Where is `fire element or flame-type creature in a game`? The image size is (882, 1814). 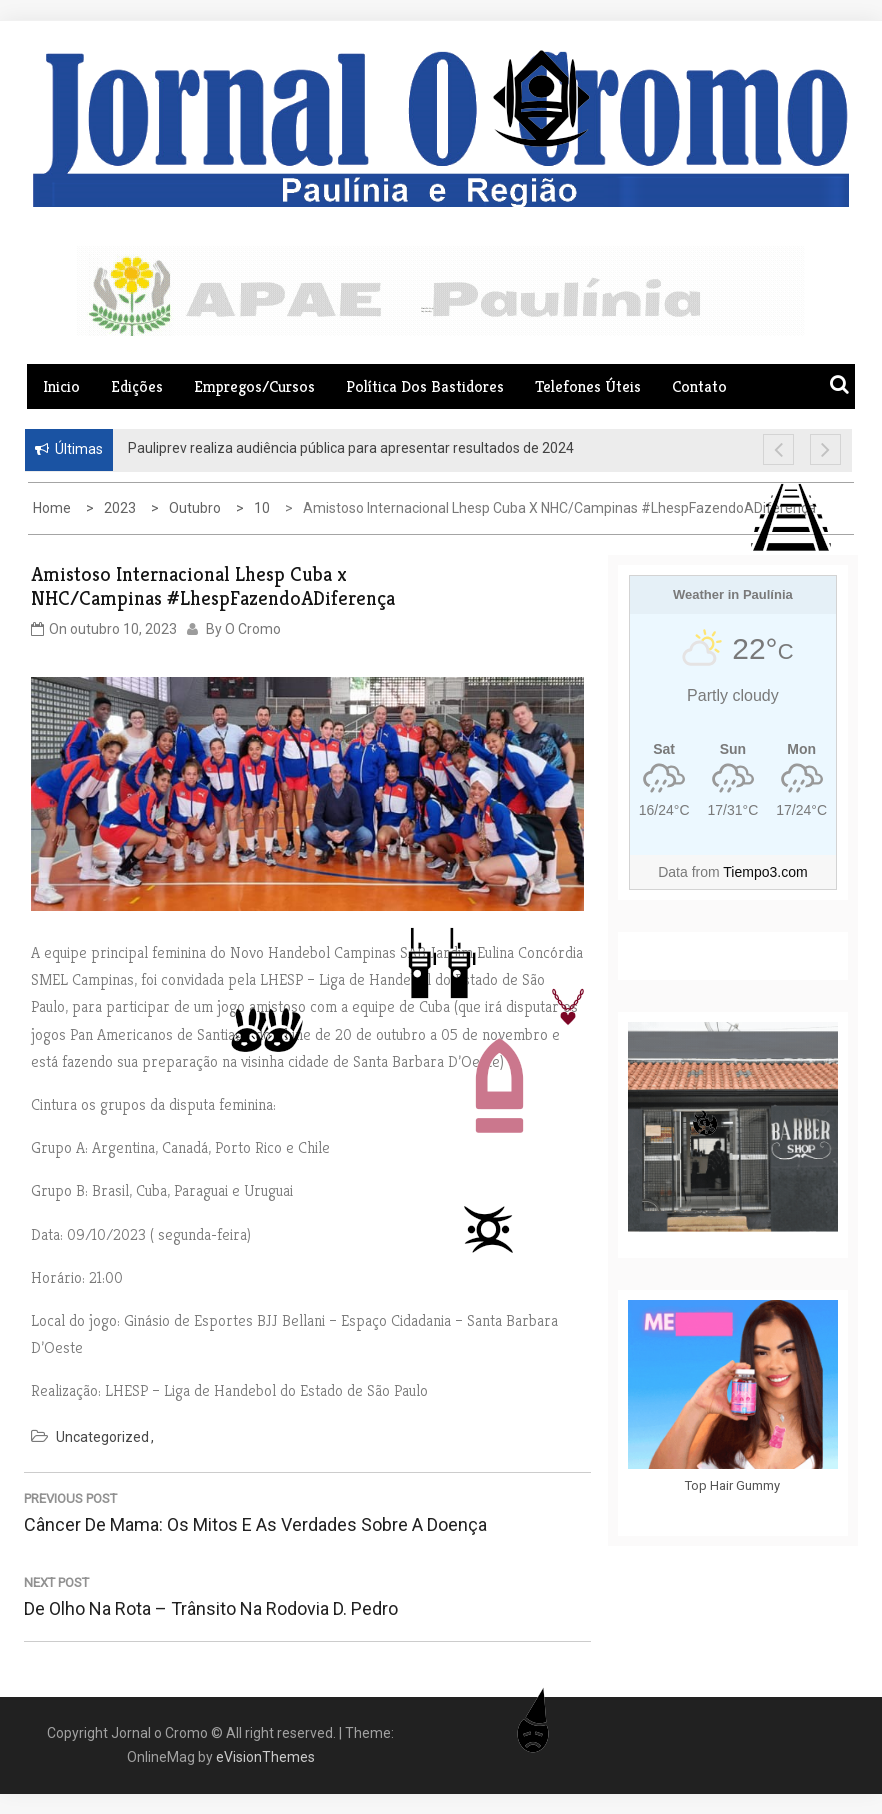
fire element or flame-type creature in a game is located at coordinates (704, 1122).